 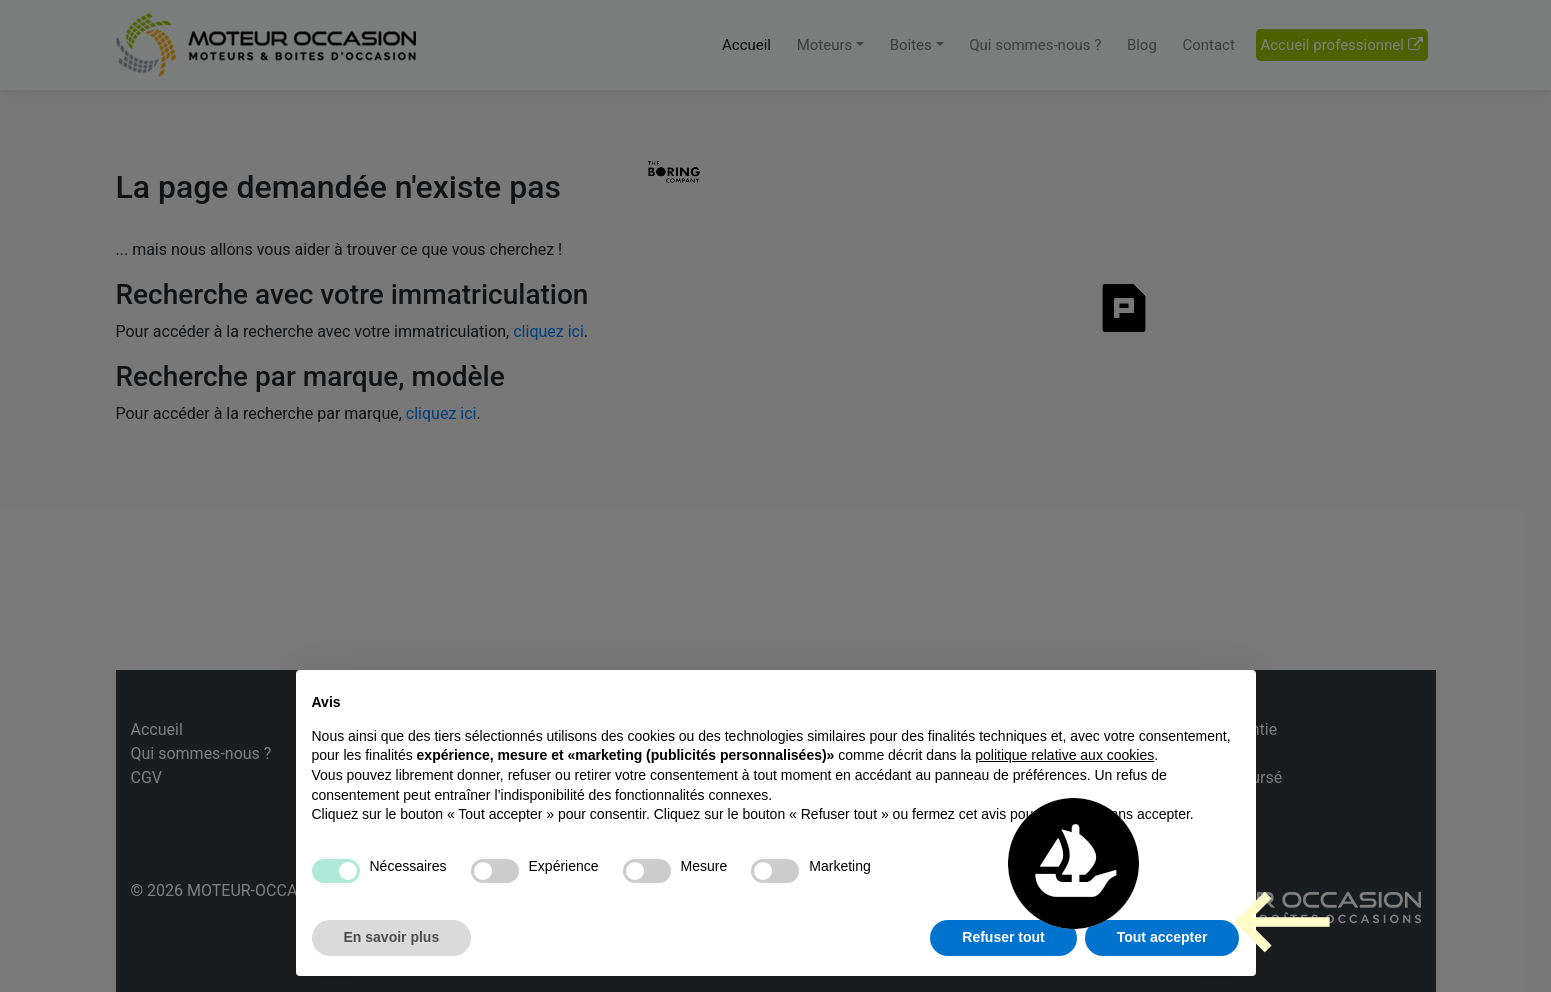 What do you see at coordinates (1282, 922) in the screenshot?
I see `go back to the previous page` at bounding box center [1282, 922].